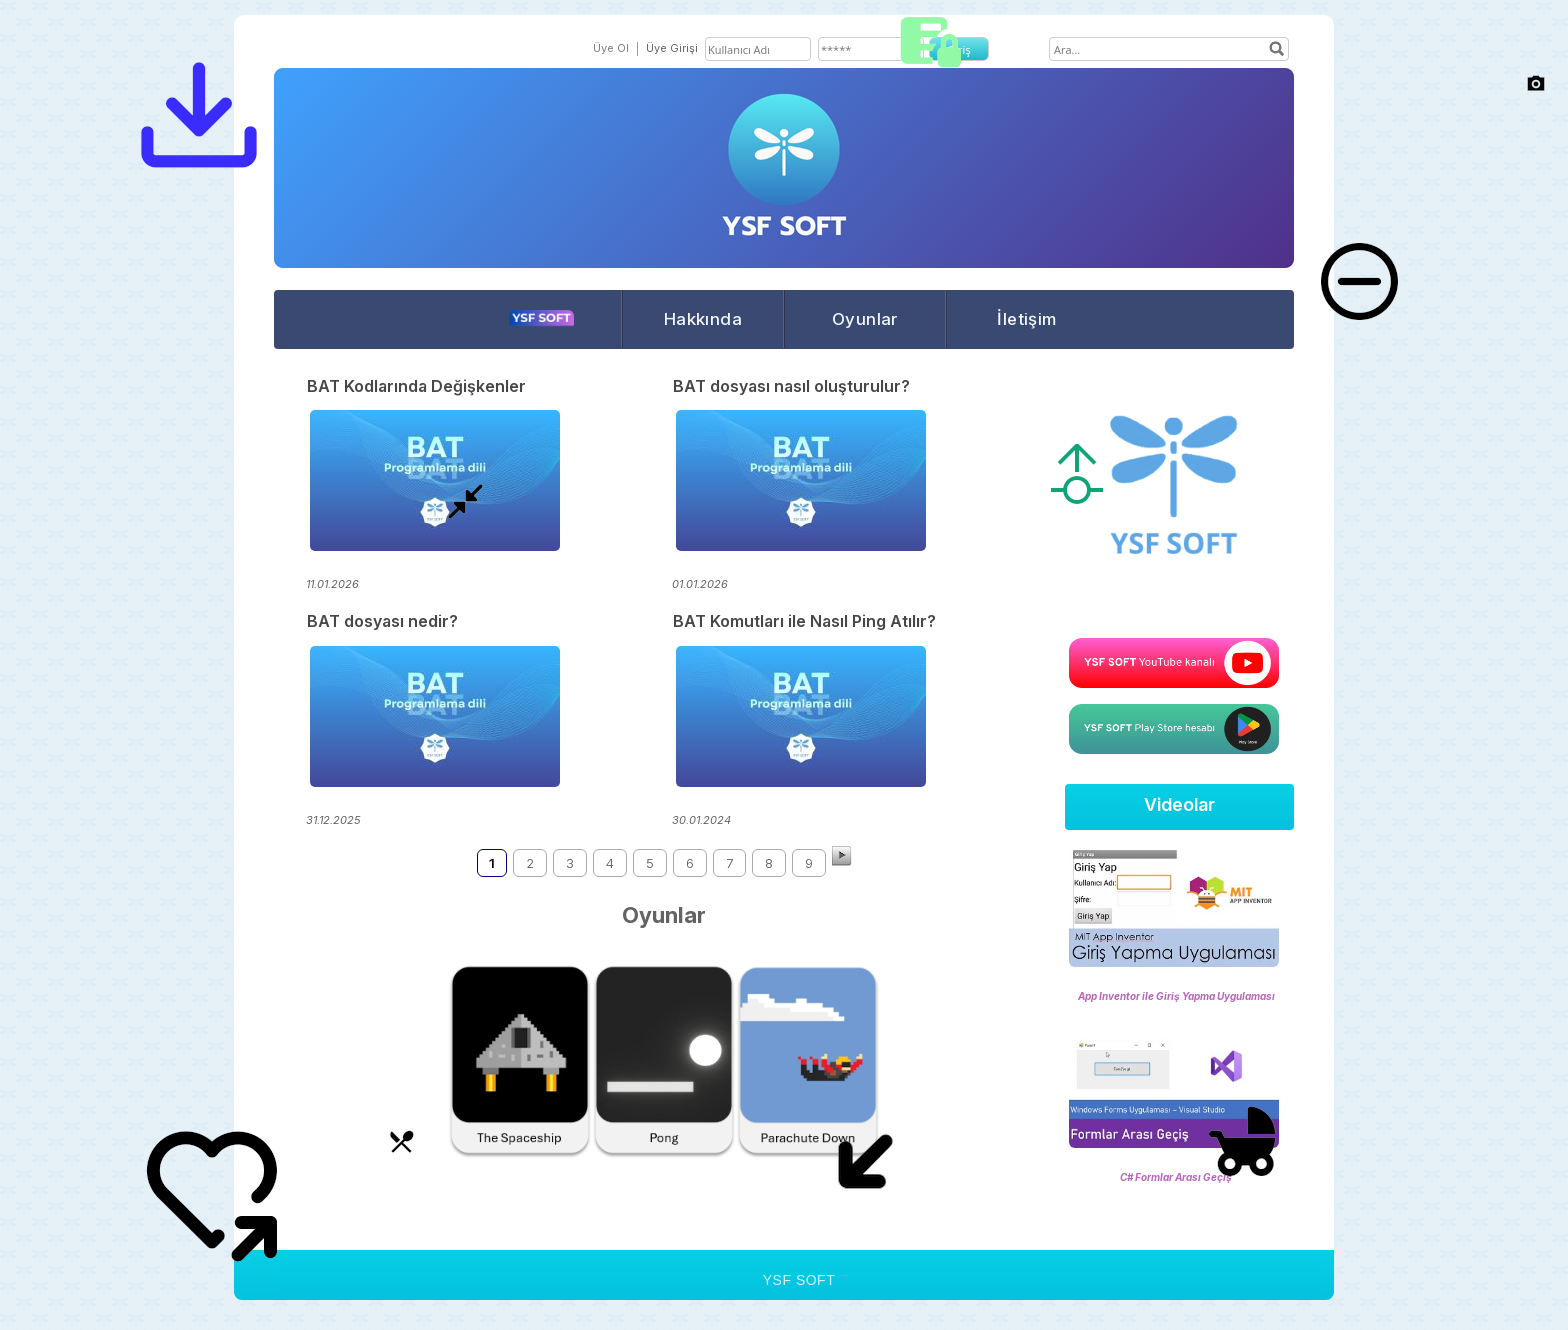  I want to click on access transit entry or exit points, so click(867, 1160).